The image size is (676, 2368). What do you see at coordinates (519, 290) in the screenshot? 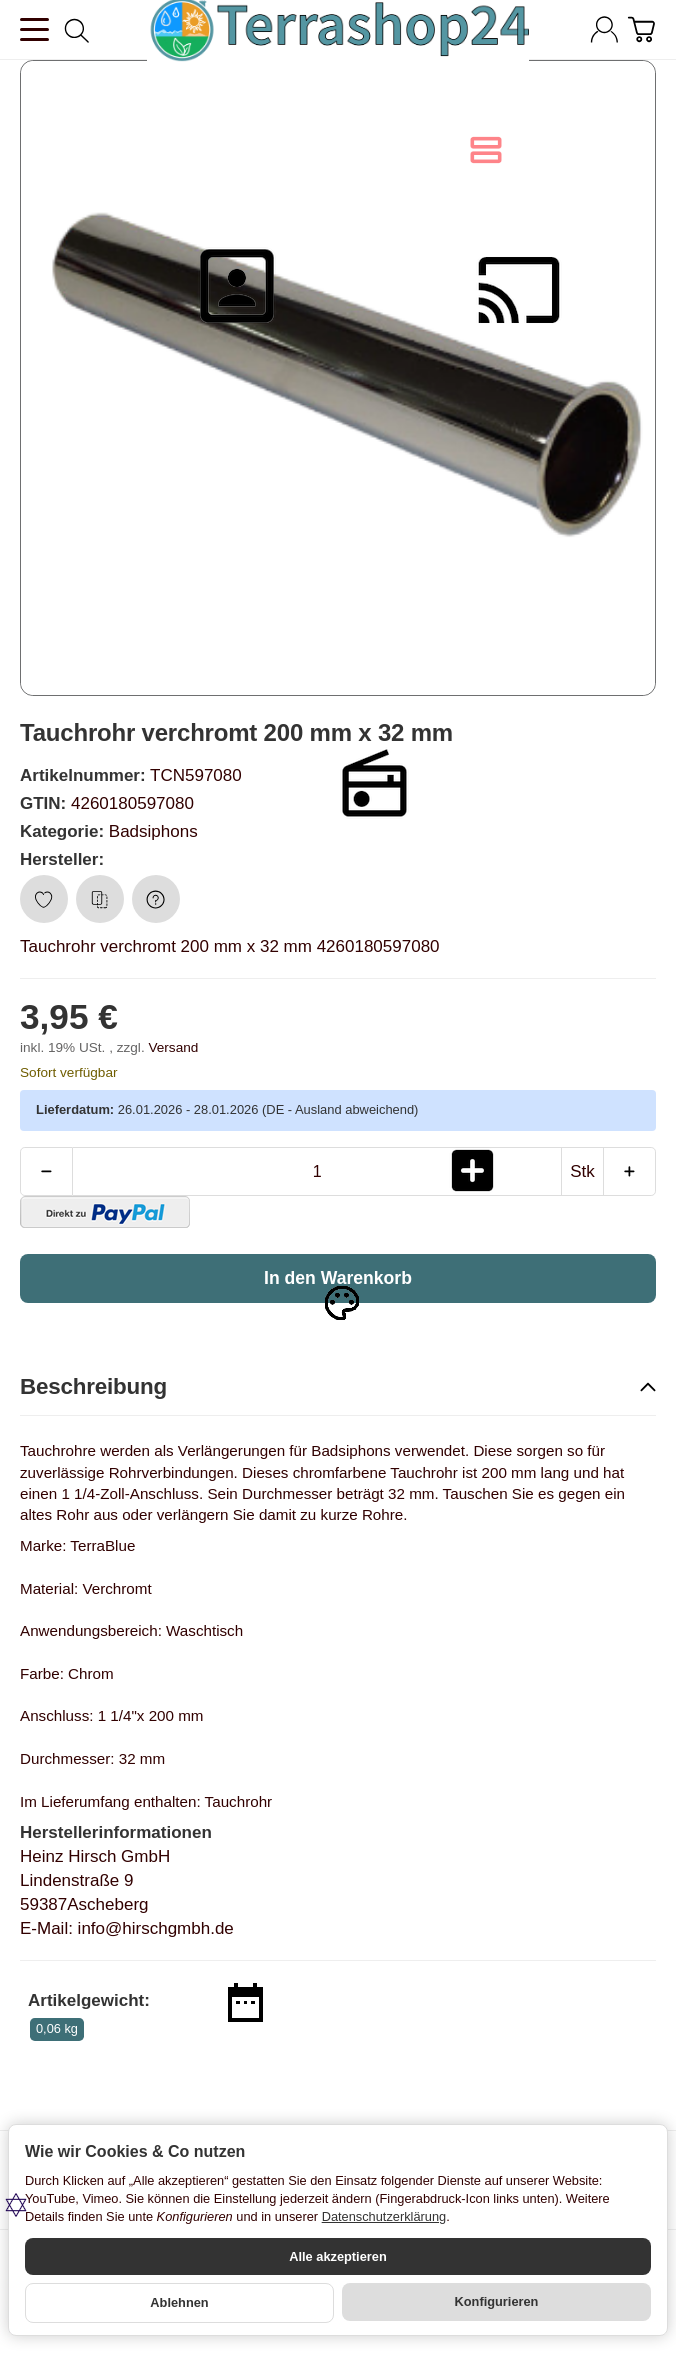
I see `cast screen to an external display` at bounding box center [519, 290].